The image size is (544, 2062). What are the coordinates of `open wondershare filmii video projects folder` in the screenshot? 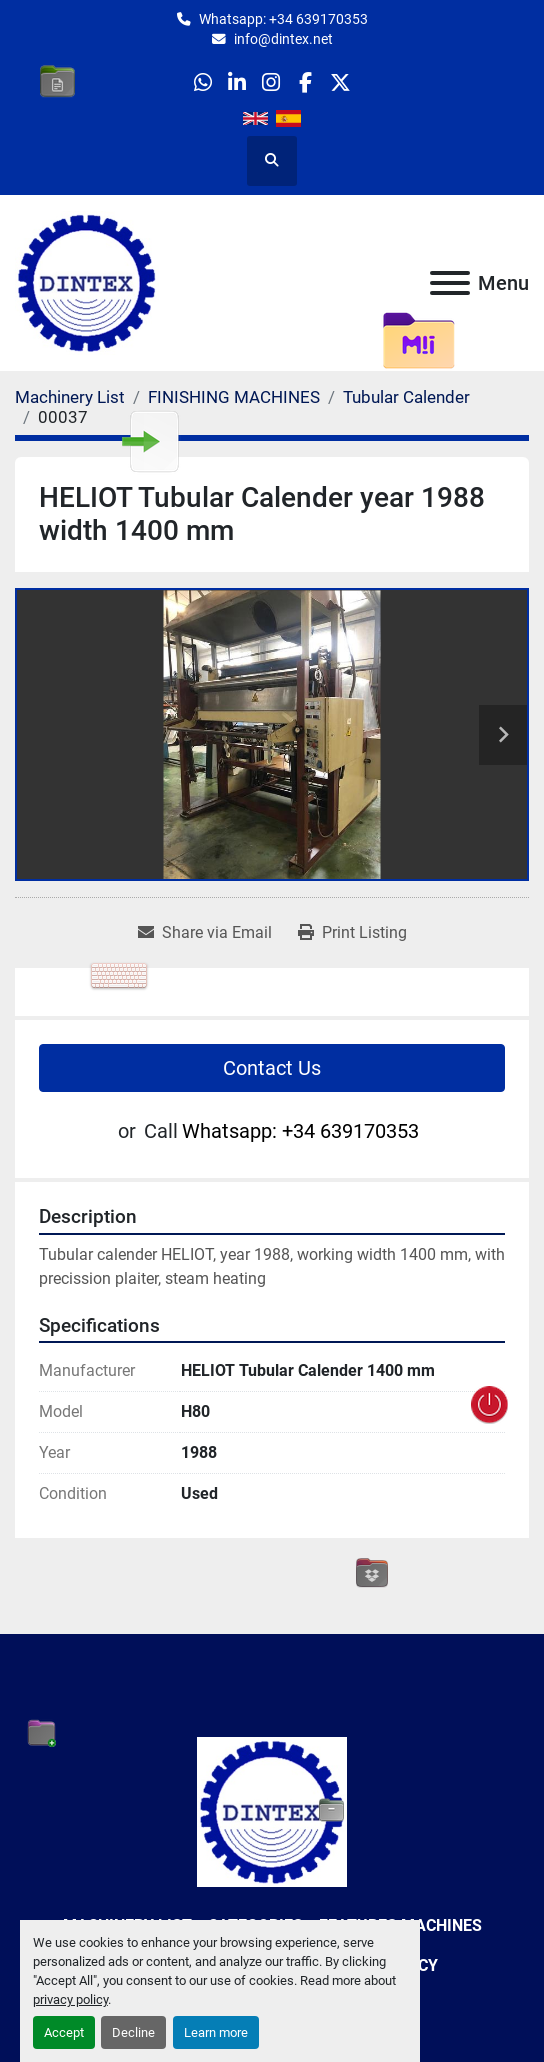 It's located at (418, 342).